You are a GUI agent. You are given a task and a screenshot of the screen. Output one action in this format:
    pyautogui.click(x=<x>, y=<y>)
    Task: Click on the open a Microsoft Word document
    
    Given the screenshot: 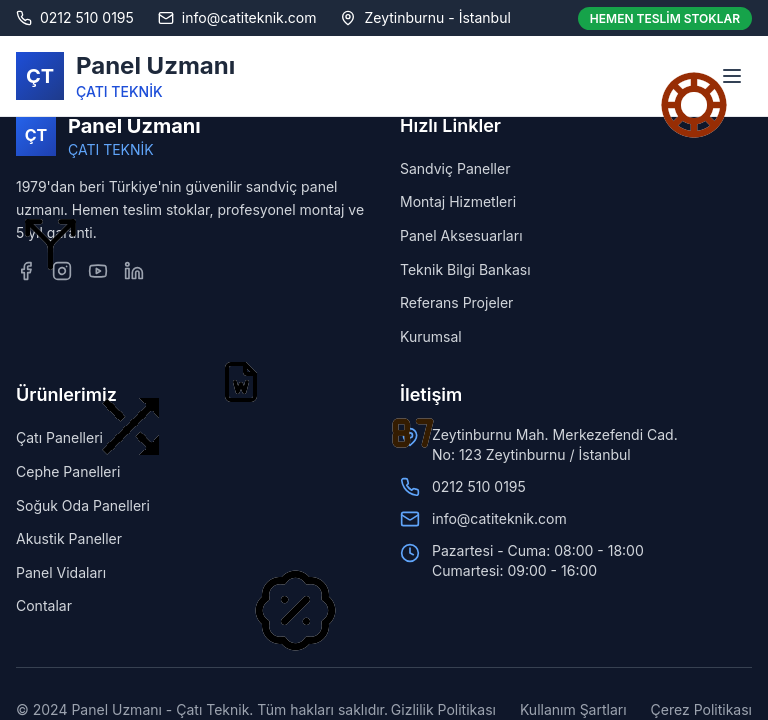 What is the action you would take?
    pyautogui.click(x=241, y=382)
    